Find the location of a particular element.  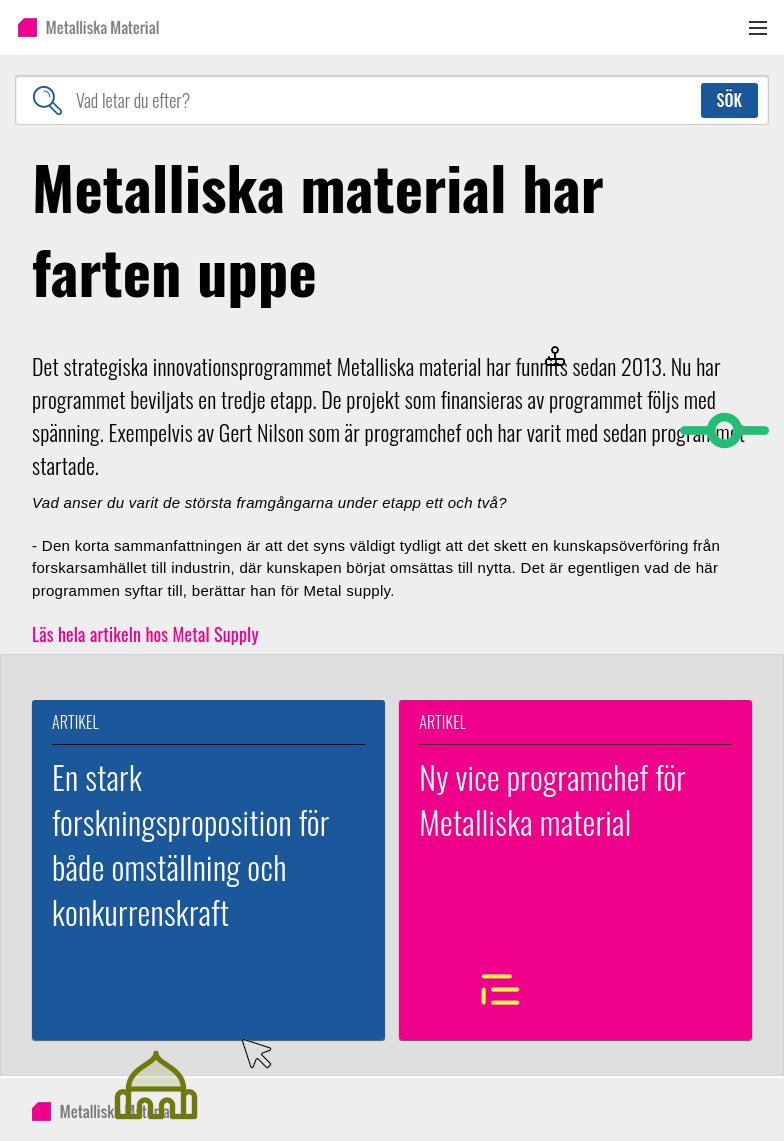

view commit history on current branch is located at coordinates (724, 430).